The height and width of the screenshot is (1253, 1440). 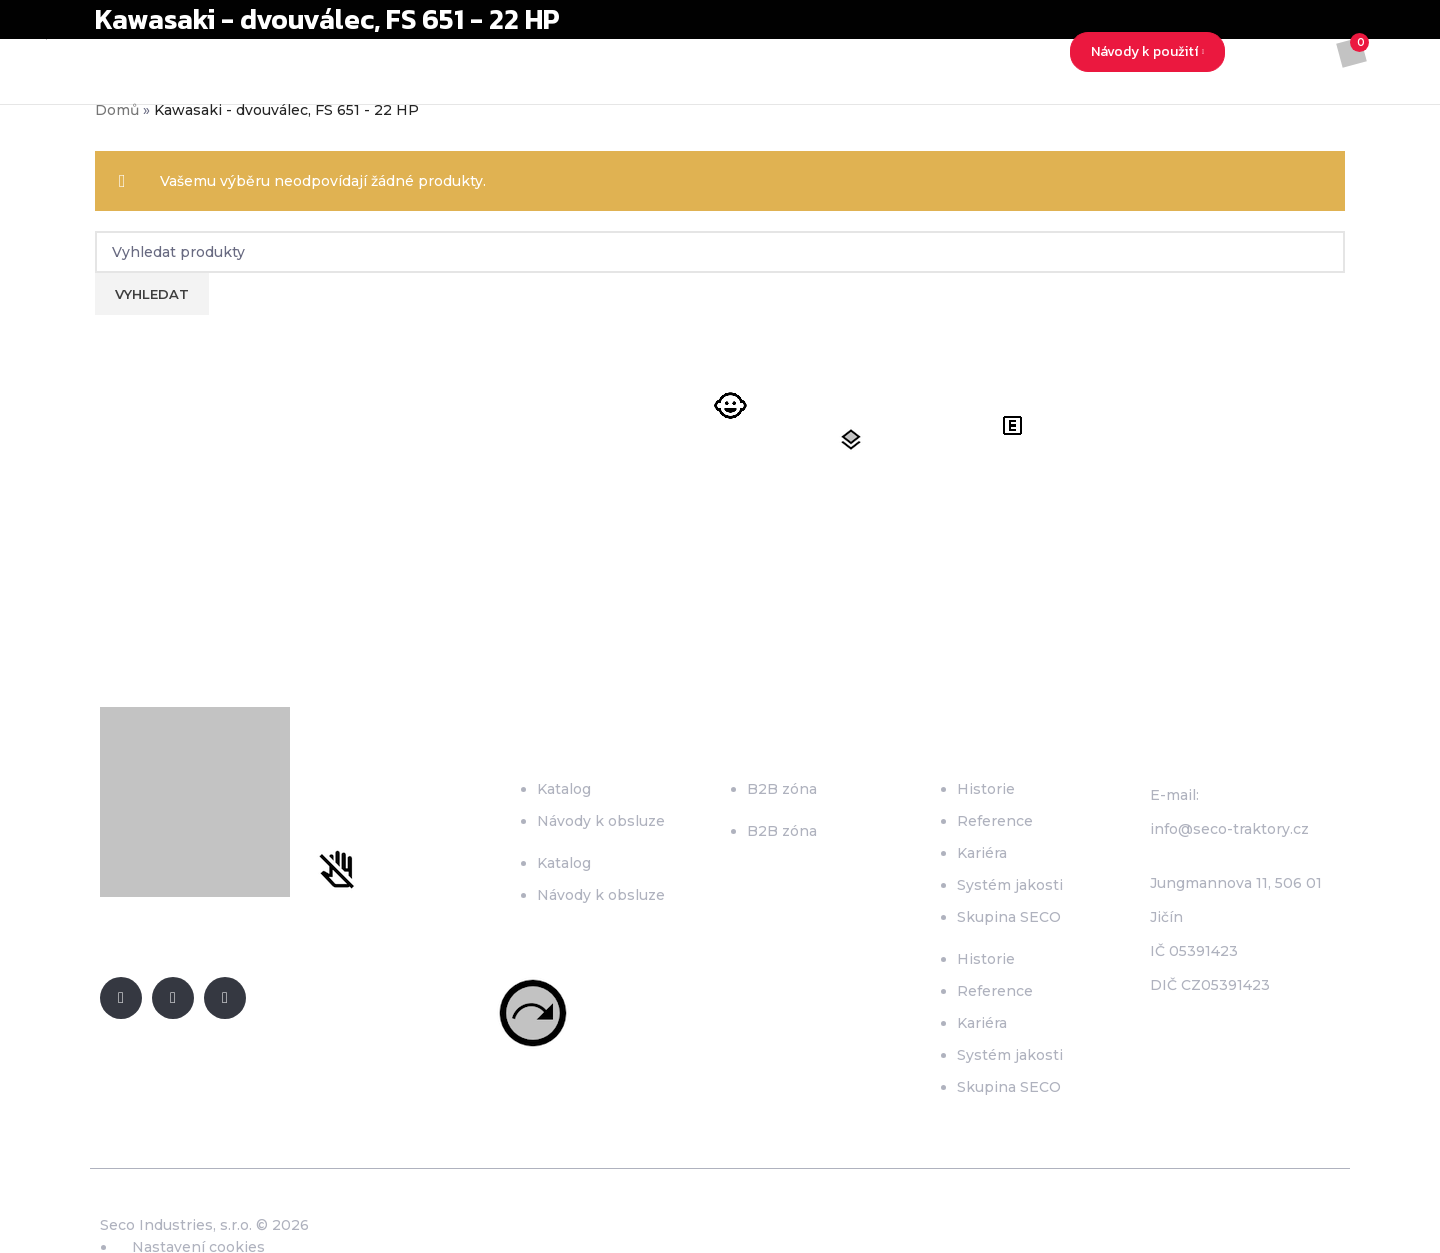 What do you see at coordinates (851, 440) in the screenshot?
I see `toggle map layers or overlays` at bounding box center [851, 440].